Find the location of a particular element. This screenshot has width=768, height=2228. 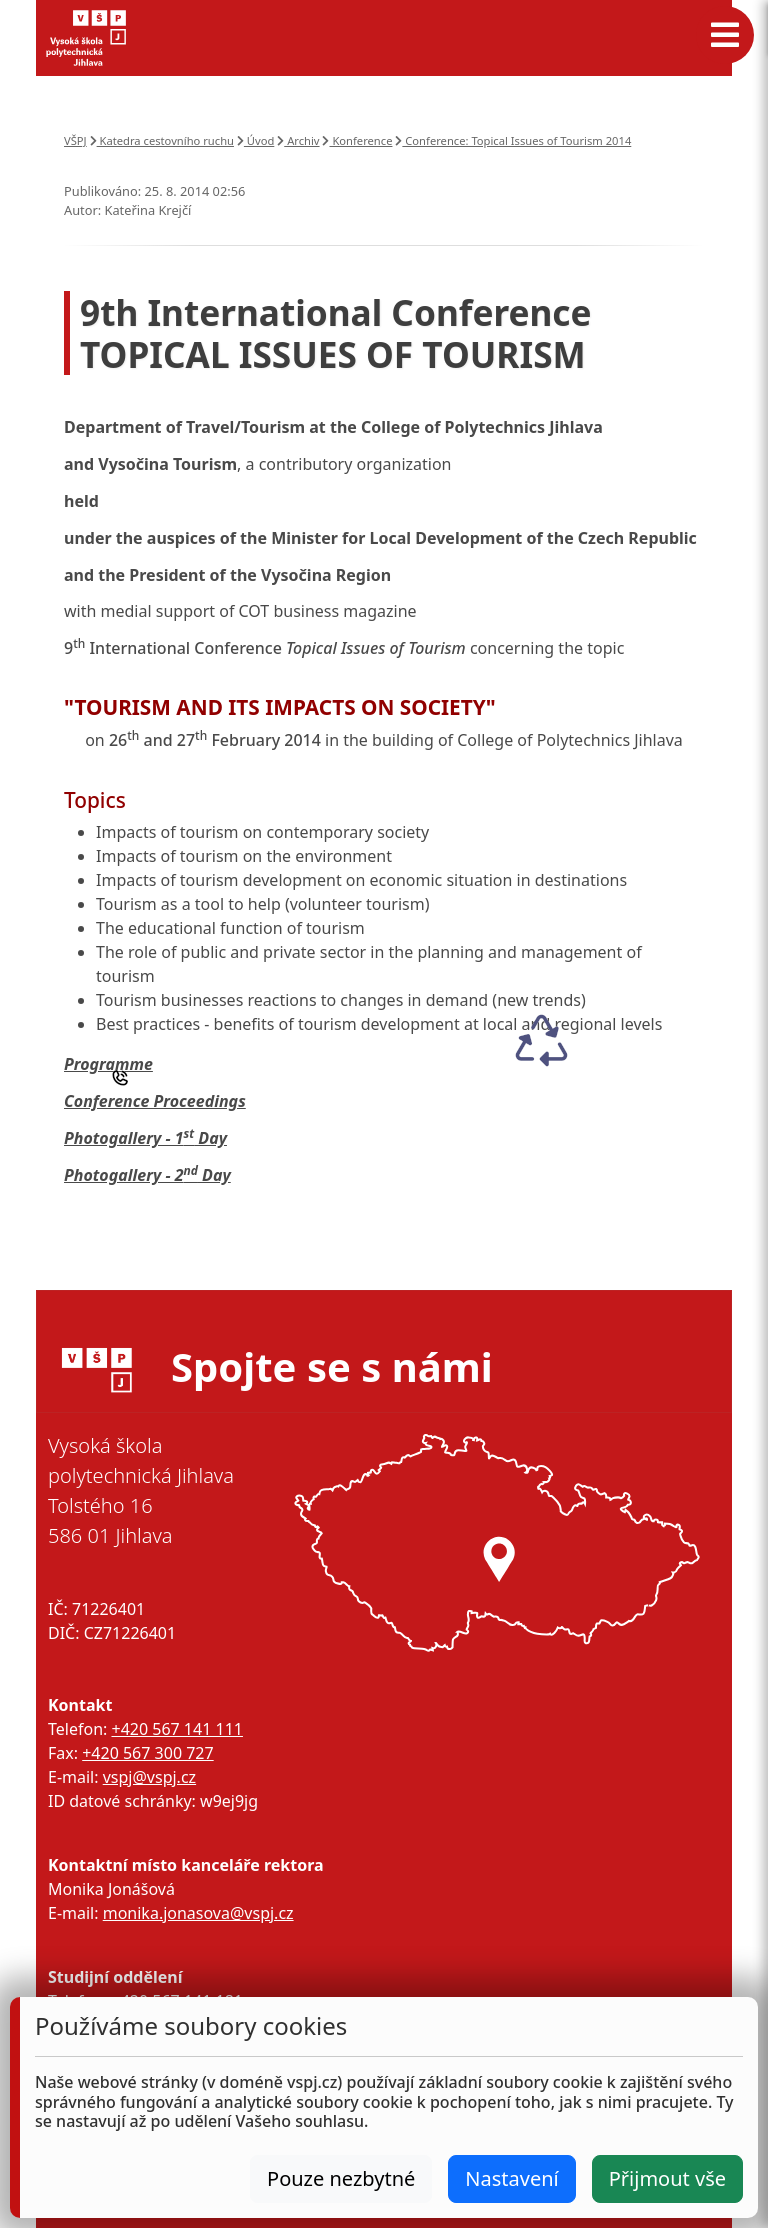

make a phone call is located at coordinates (120, 1077).